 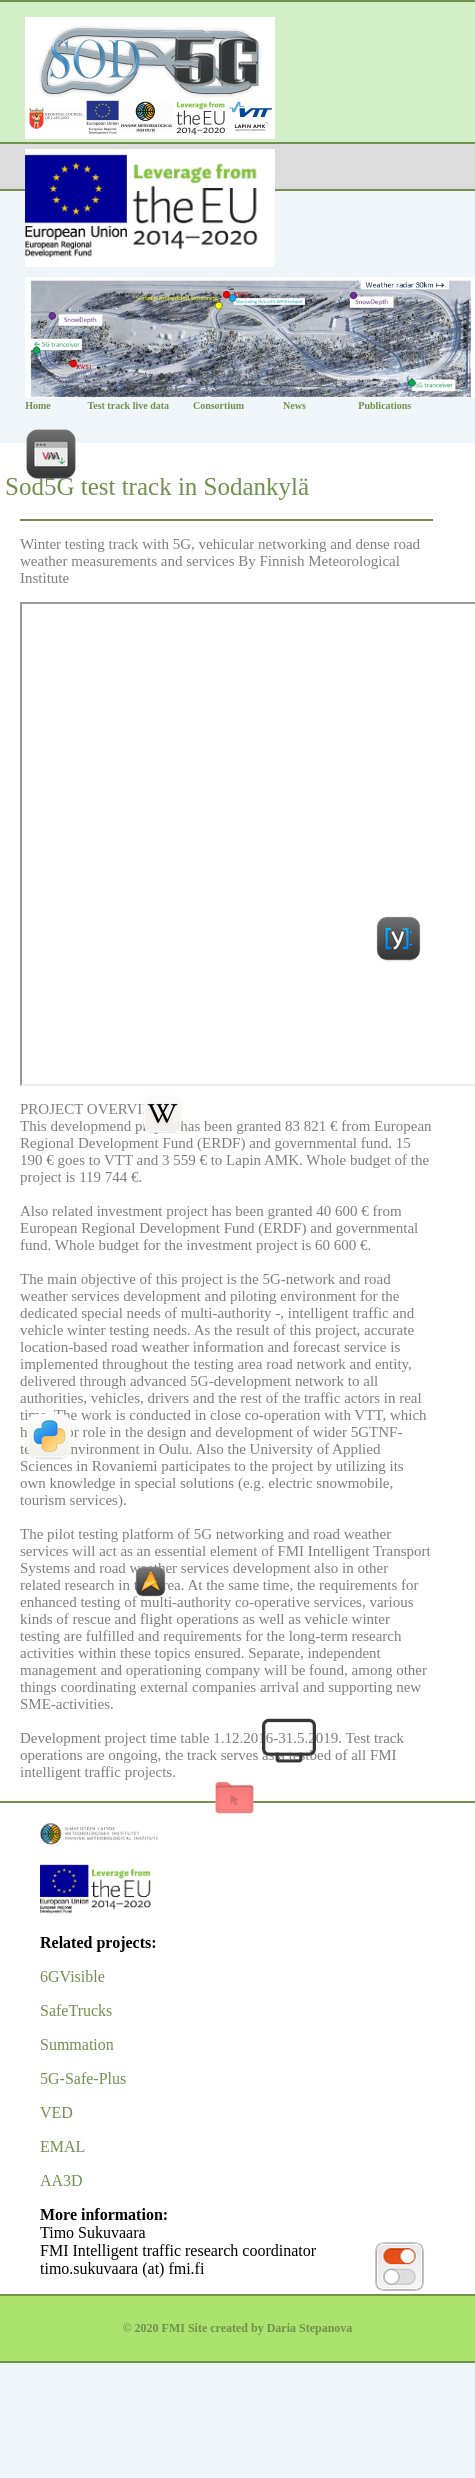 I want to click on open tv or display settings, so click(x=289, y=1739).